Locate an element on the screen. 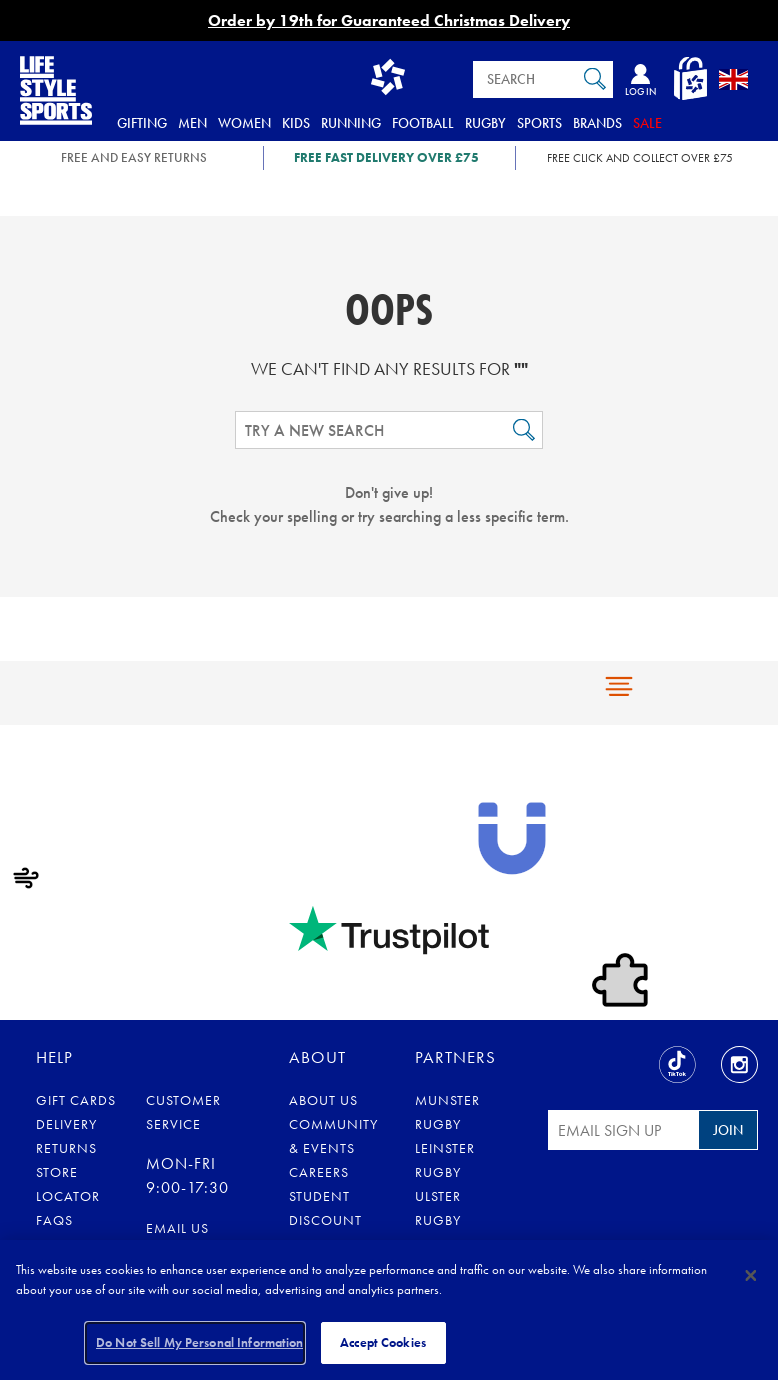 Image resolution: width=778 pixels, height=1380 pixels. view current wind conditions is located at coordinates (26, 878).